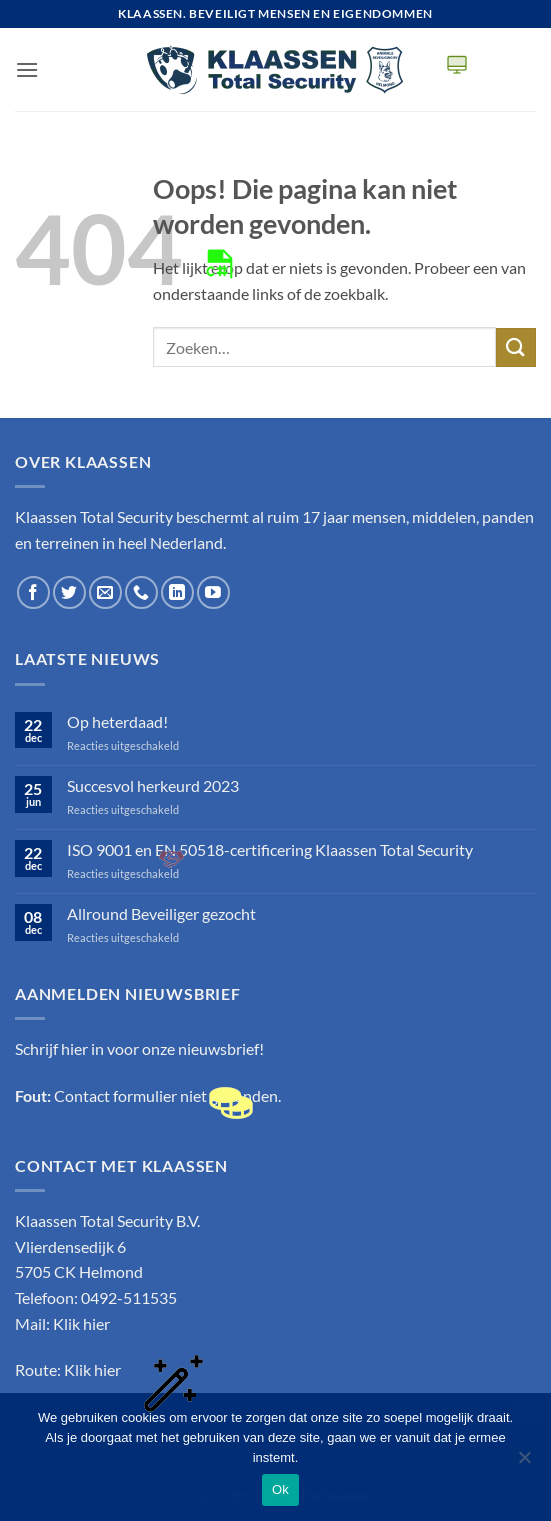 This screenshot has width=551, height=1521. I want to click on apply automatic formatting or enhancements, so click(173, 1384).